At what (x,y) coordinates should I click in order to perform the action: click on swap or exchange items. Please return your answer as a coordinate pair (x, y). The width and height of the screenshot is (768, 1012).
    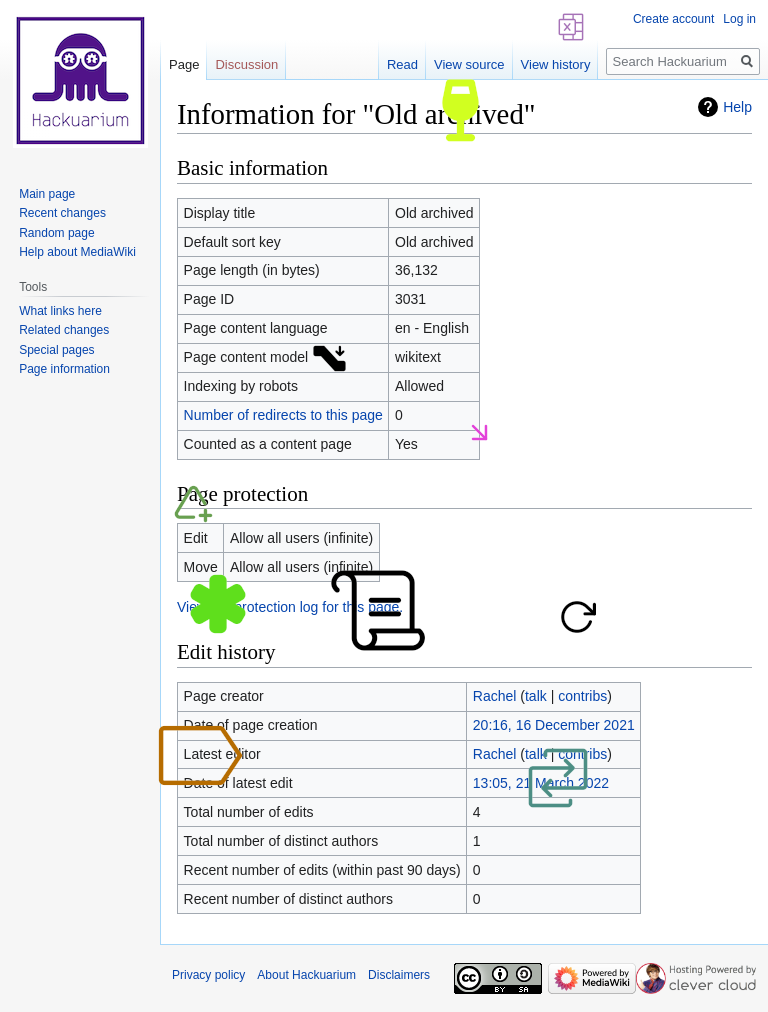
    Looking at the image, I should click on (558, 778).